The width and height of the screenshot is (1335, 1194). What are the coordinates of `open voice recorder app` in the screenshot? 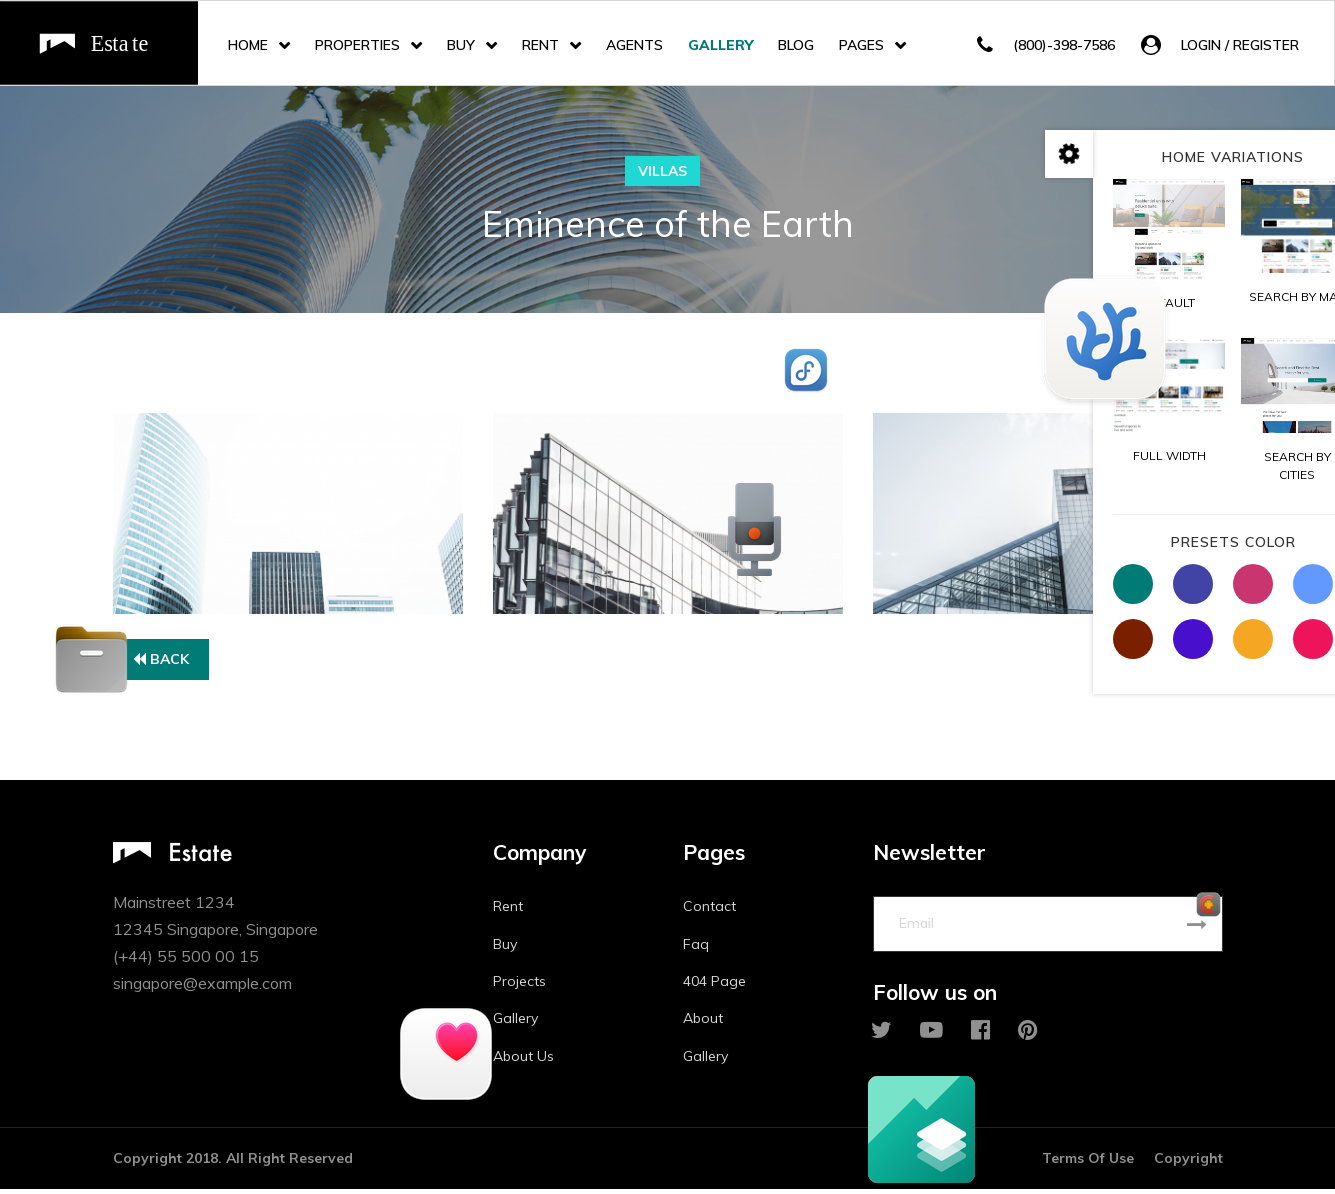 It's located at (754, 529).